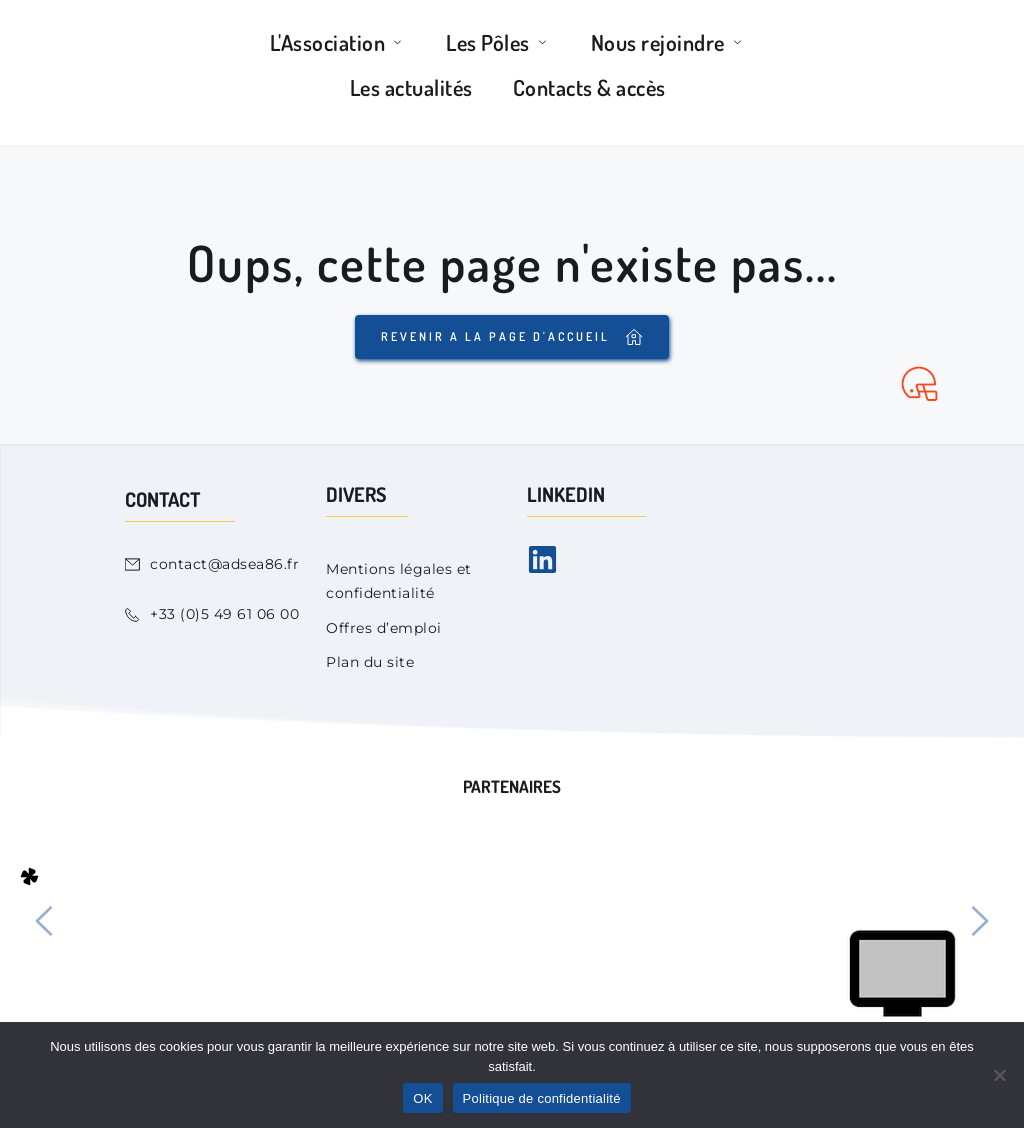 This screenshot has height=1128, width=1024. What do you see at coordinates (902, 973) in the screenshot?
I see `access tv or display settings` at bounding box center [902, 973].